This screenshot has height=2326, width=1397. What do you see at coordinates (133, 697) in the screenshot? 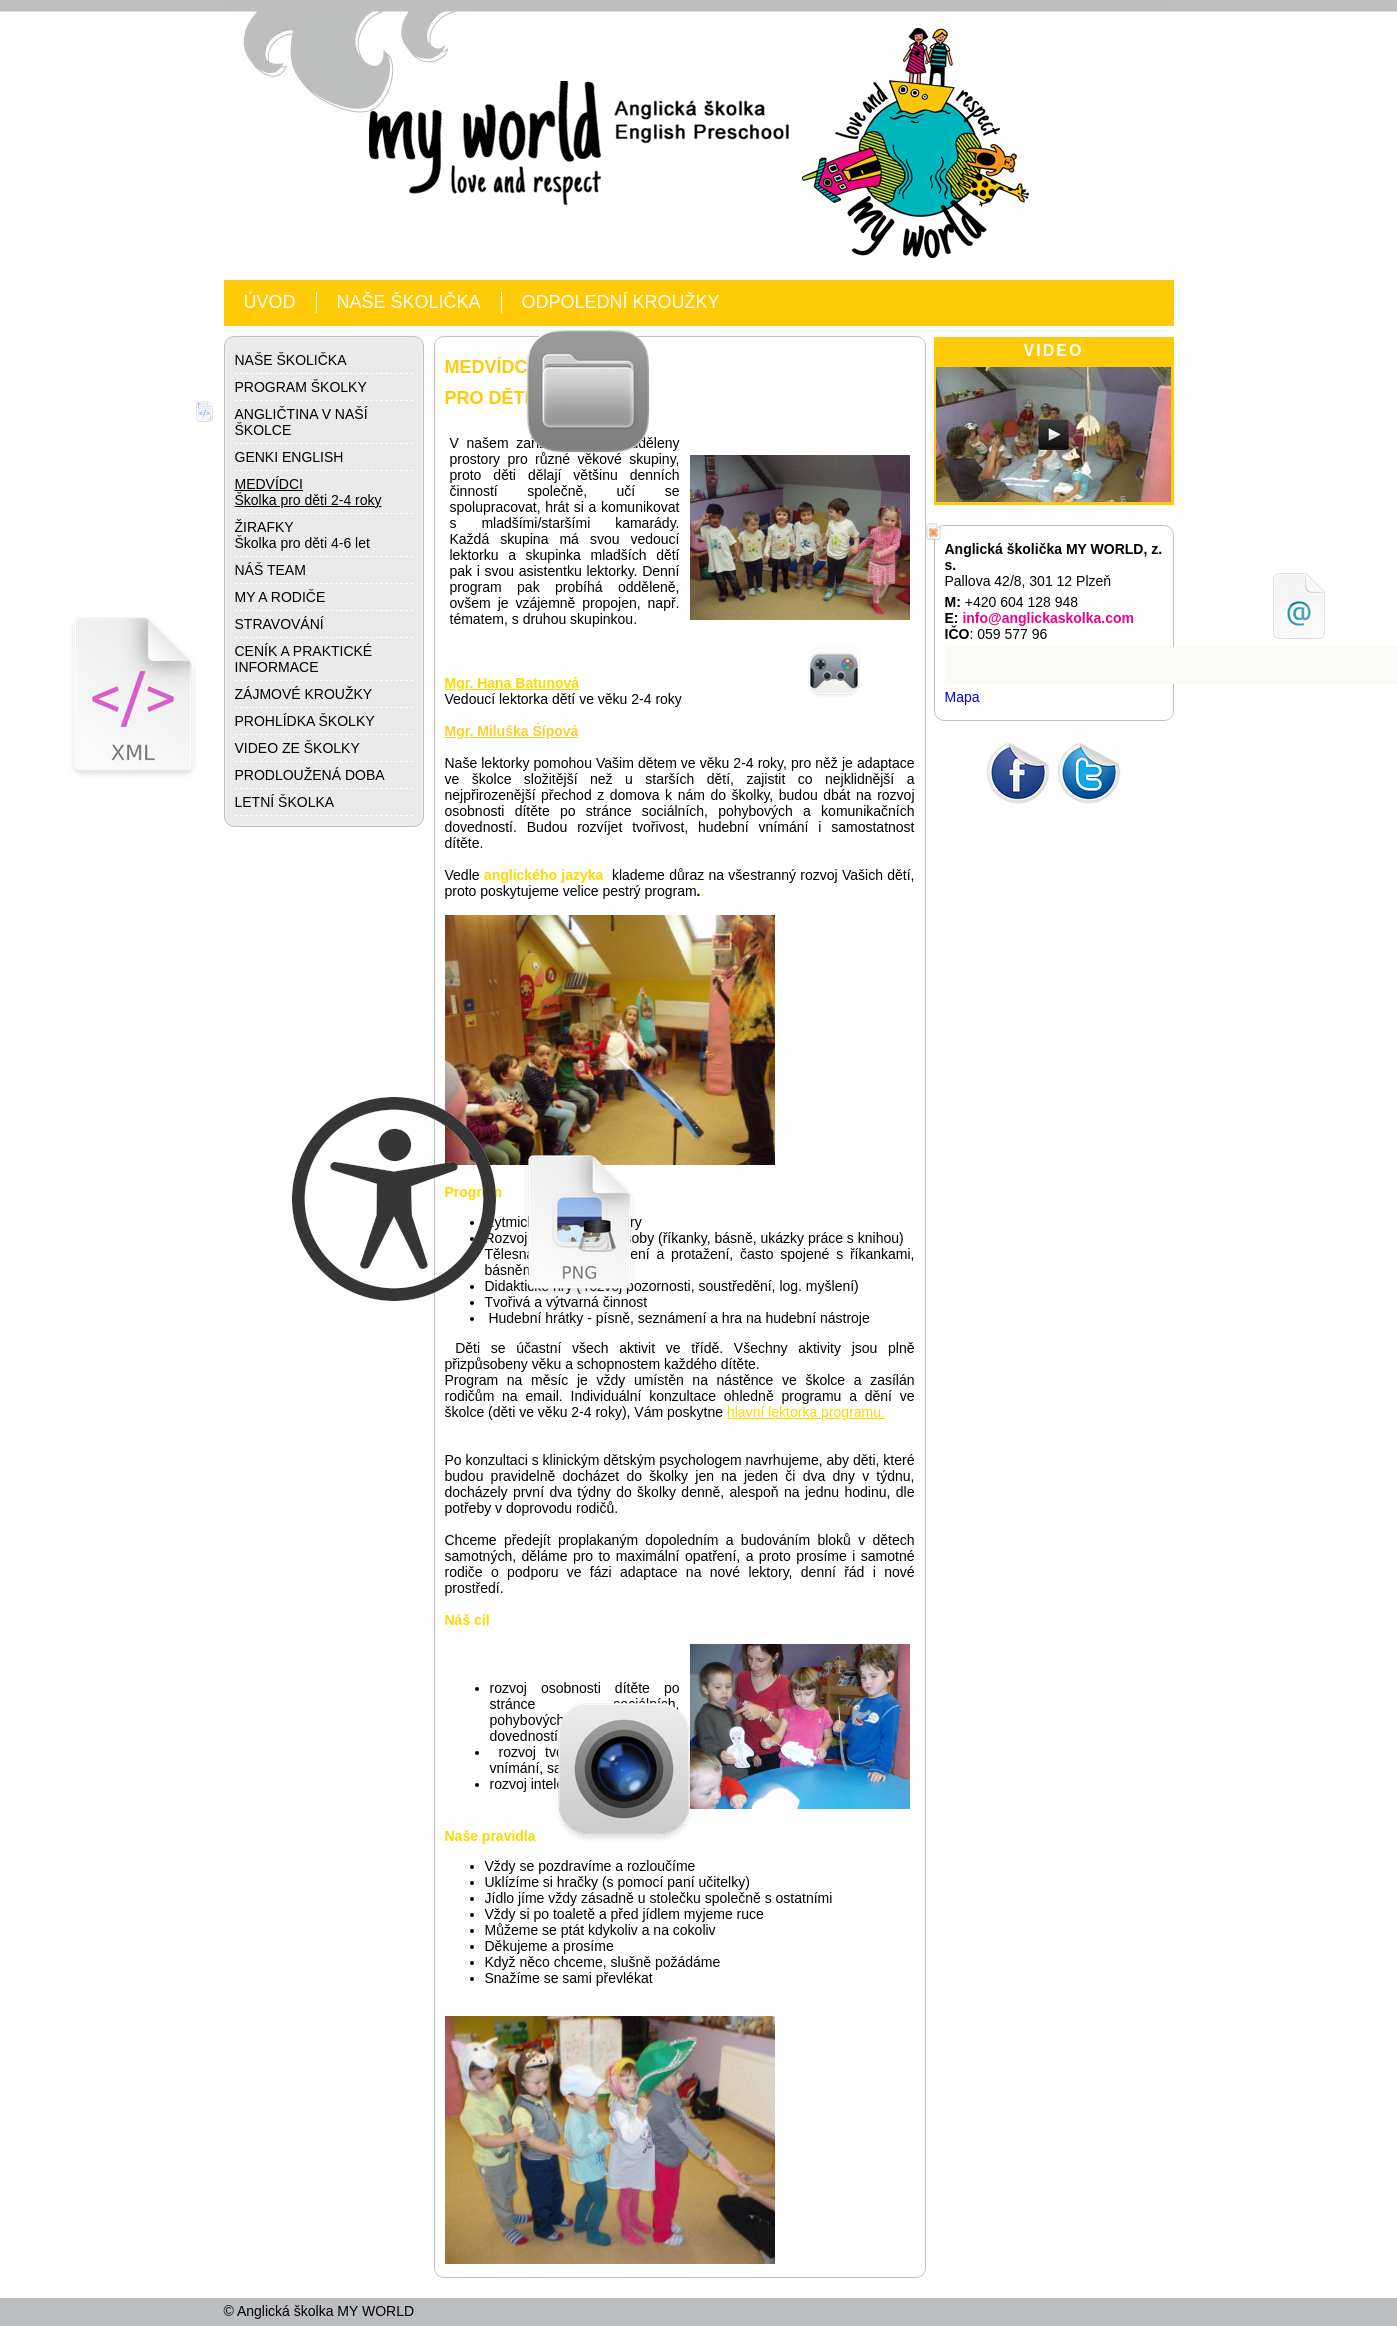
I see `an XML document file` at bounding box center [133, 697].